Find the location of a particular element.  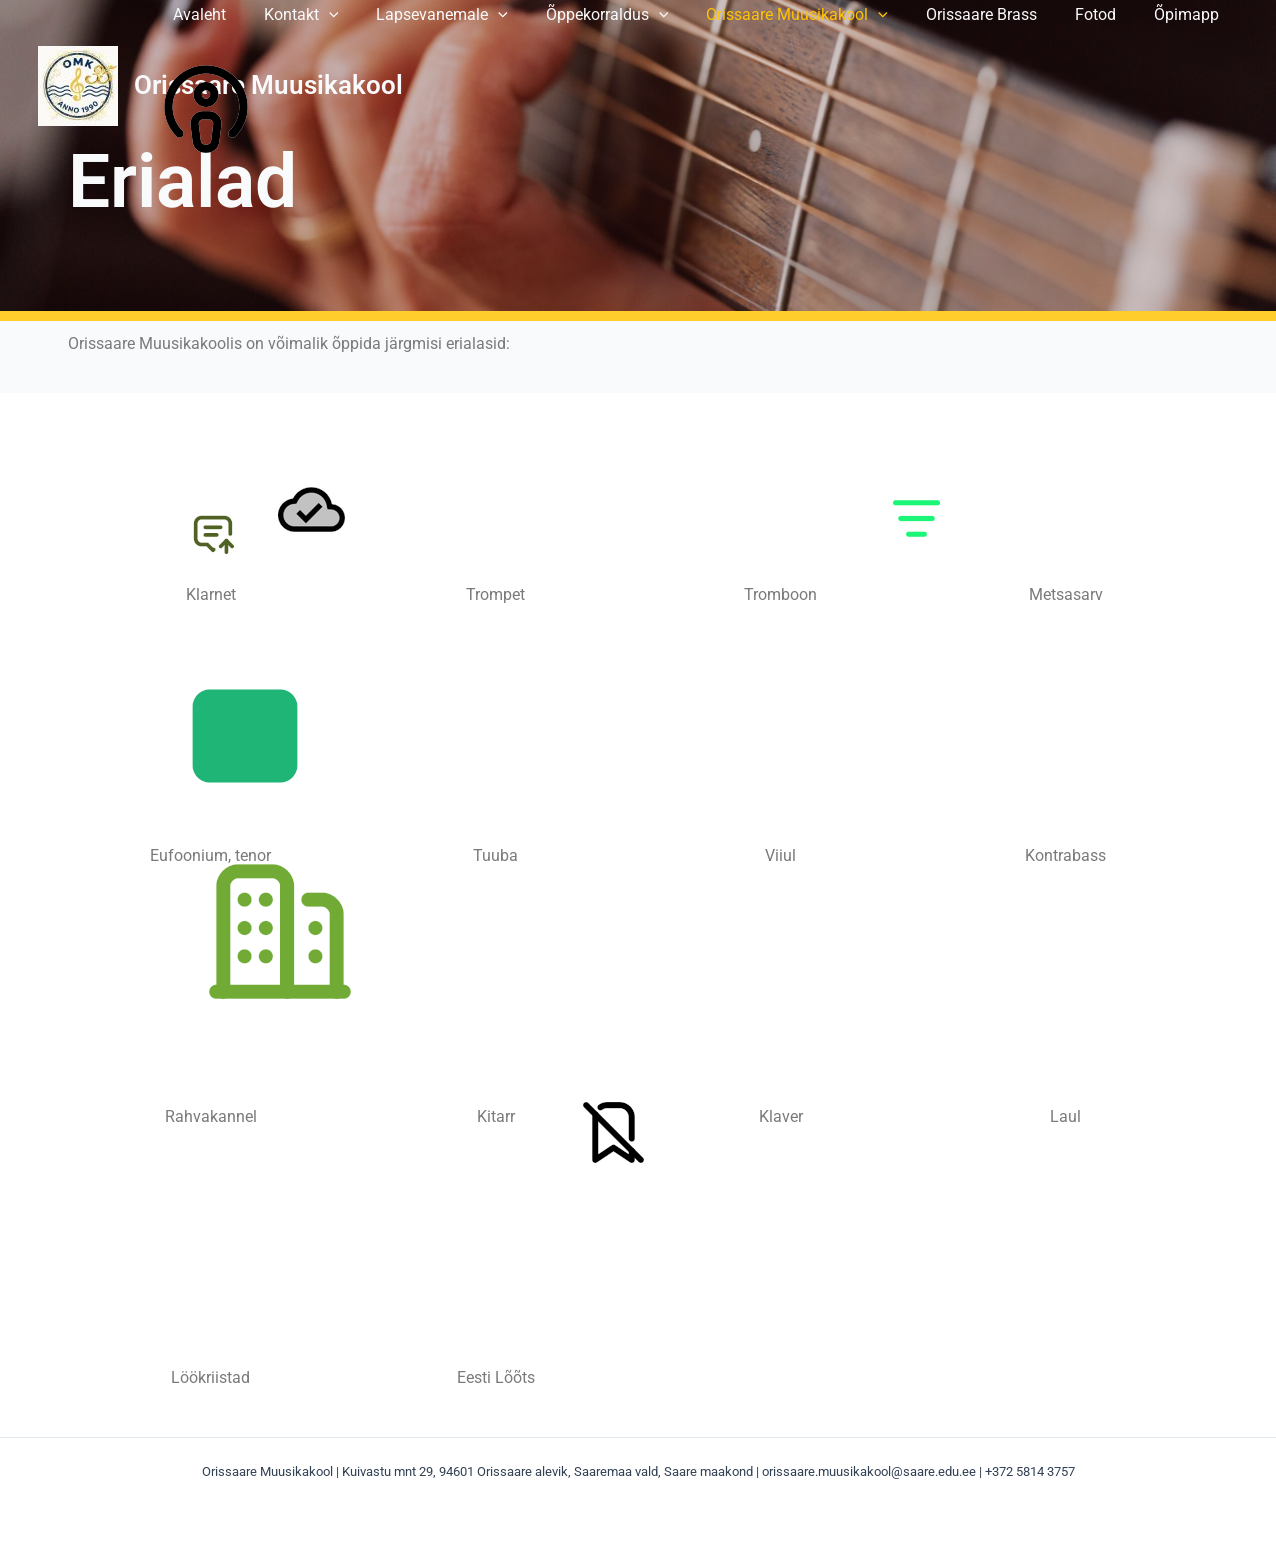

file successfully uploaded to cloud storage is located at coordinates (311, 509).